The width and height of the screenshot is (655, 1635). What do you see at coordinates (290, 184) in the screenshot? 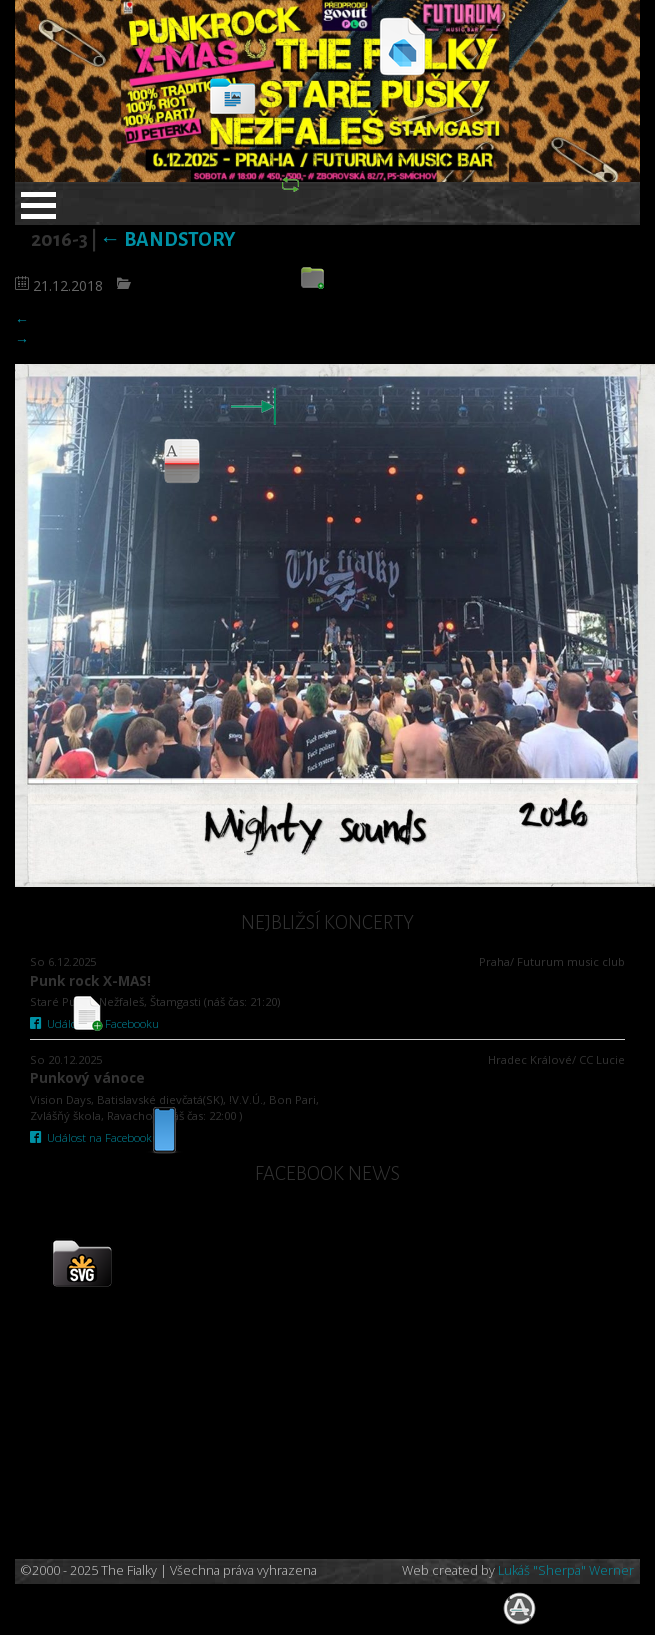
I see `sync or refresh email messages` at bounding box center [290, 184].